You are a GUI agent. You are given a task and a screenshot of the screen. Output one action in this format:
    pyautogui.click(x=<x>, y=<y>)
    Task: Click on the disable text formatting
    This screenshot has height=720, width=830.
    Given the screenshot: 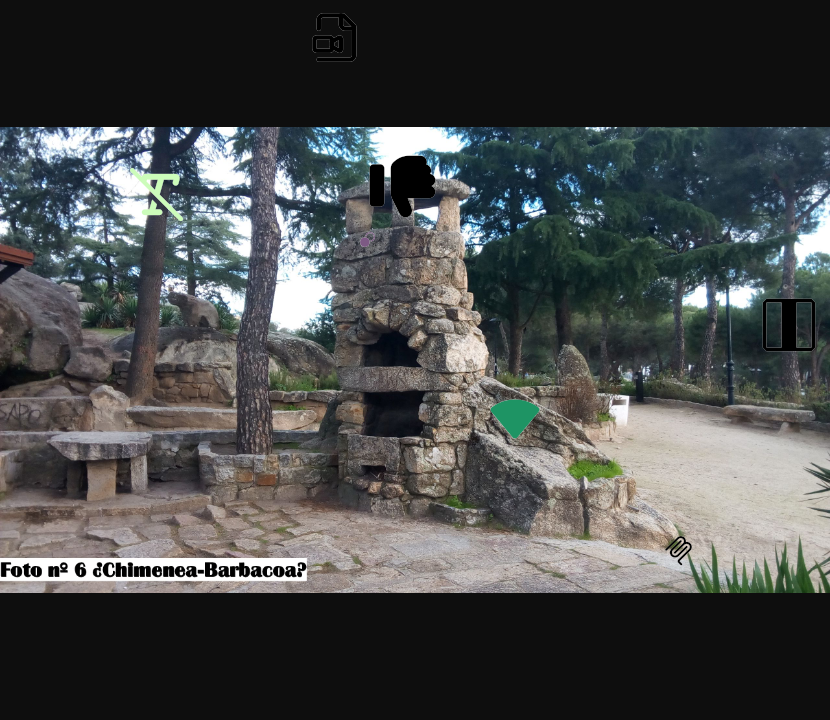 What is the action you would take?
    pyautogui.click(x=156, y=194)
    